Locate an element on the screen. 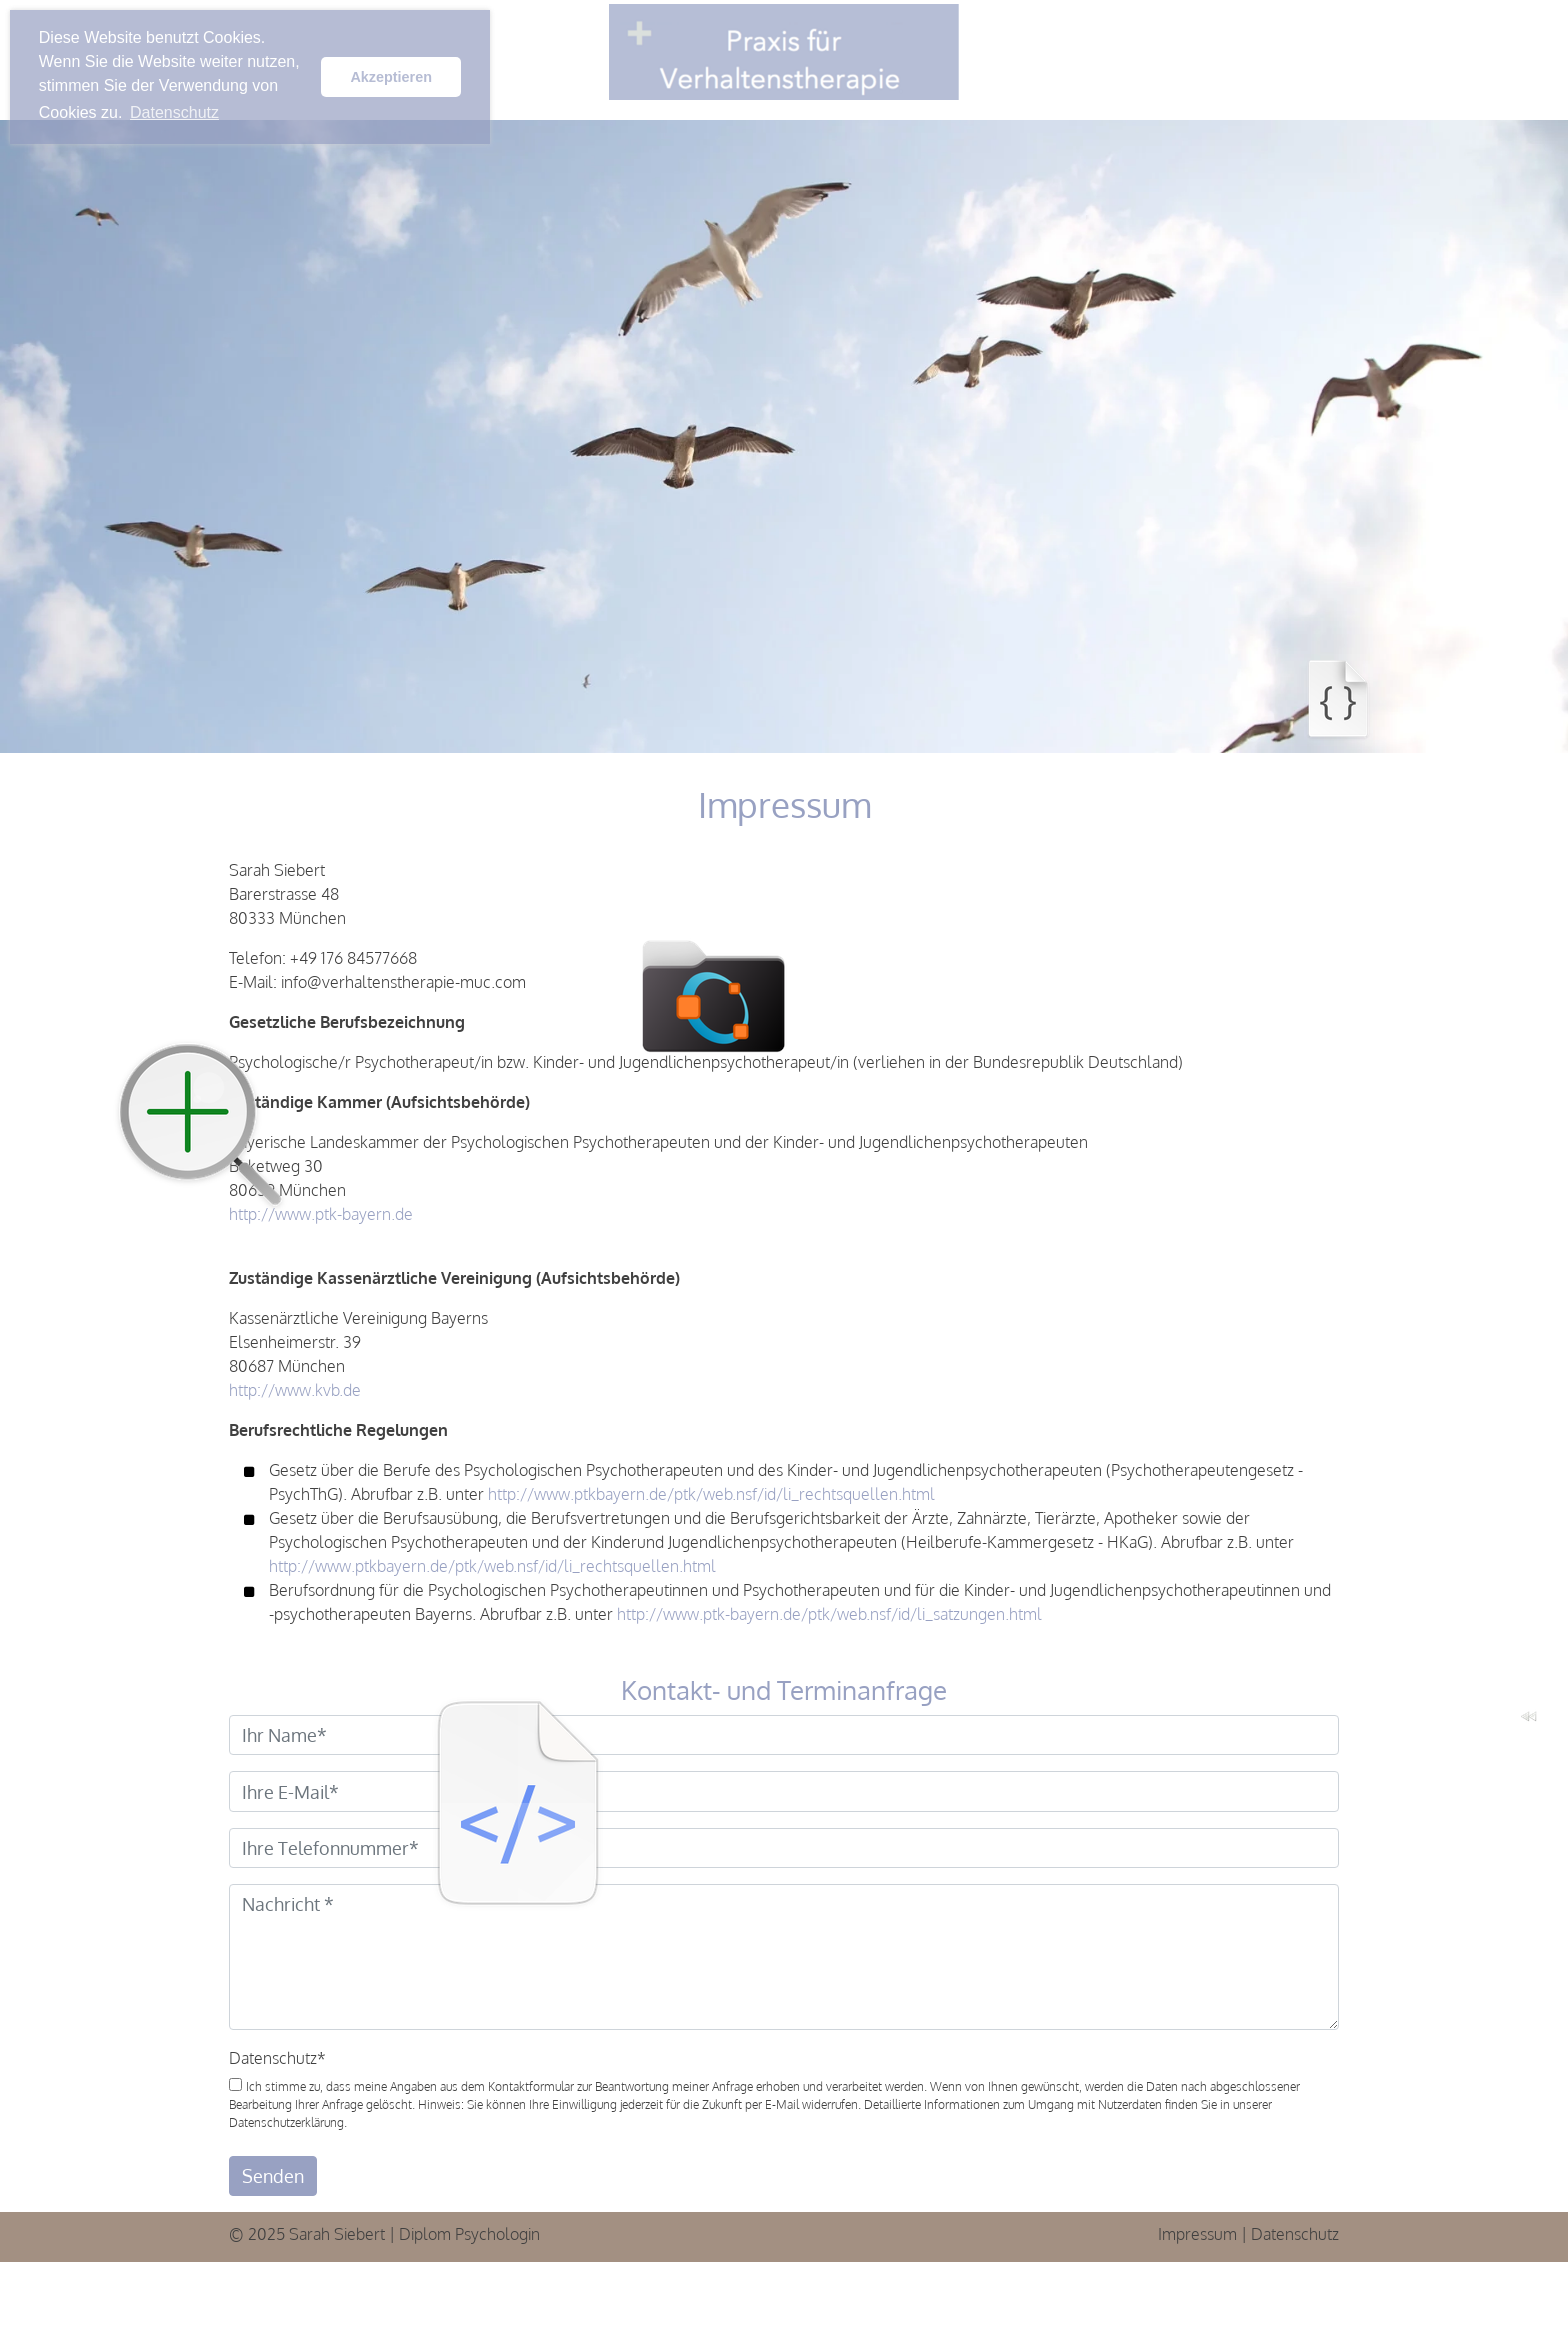  indicates an HTML or web page file is located at coordinates (518, 1803).